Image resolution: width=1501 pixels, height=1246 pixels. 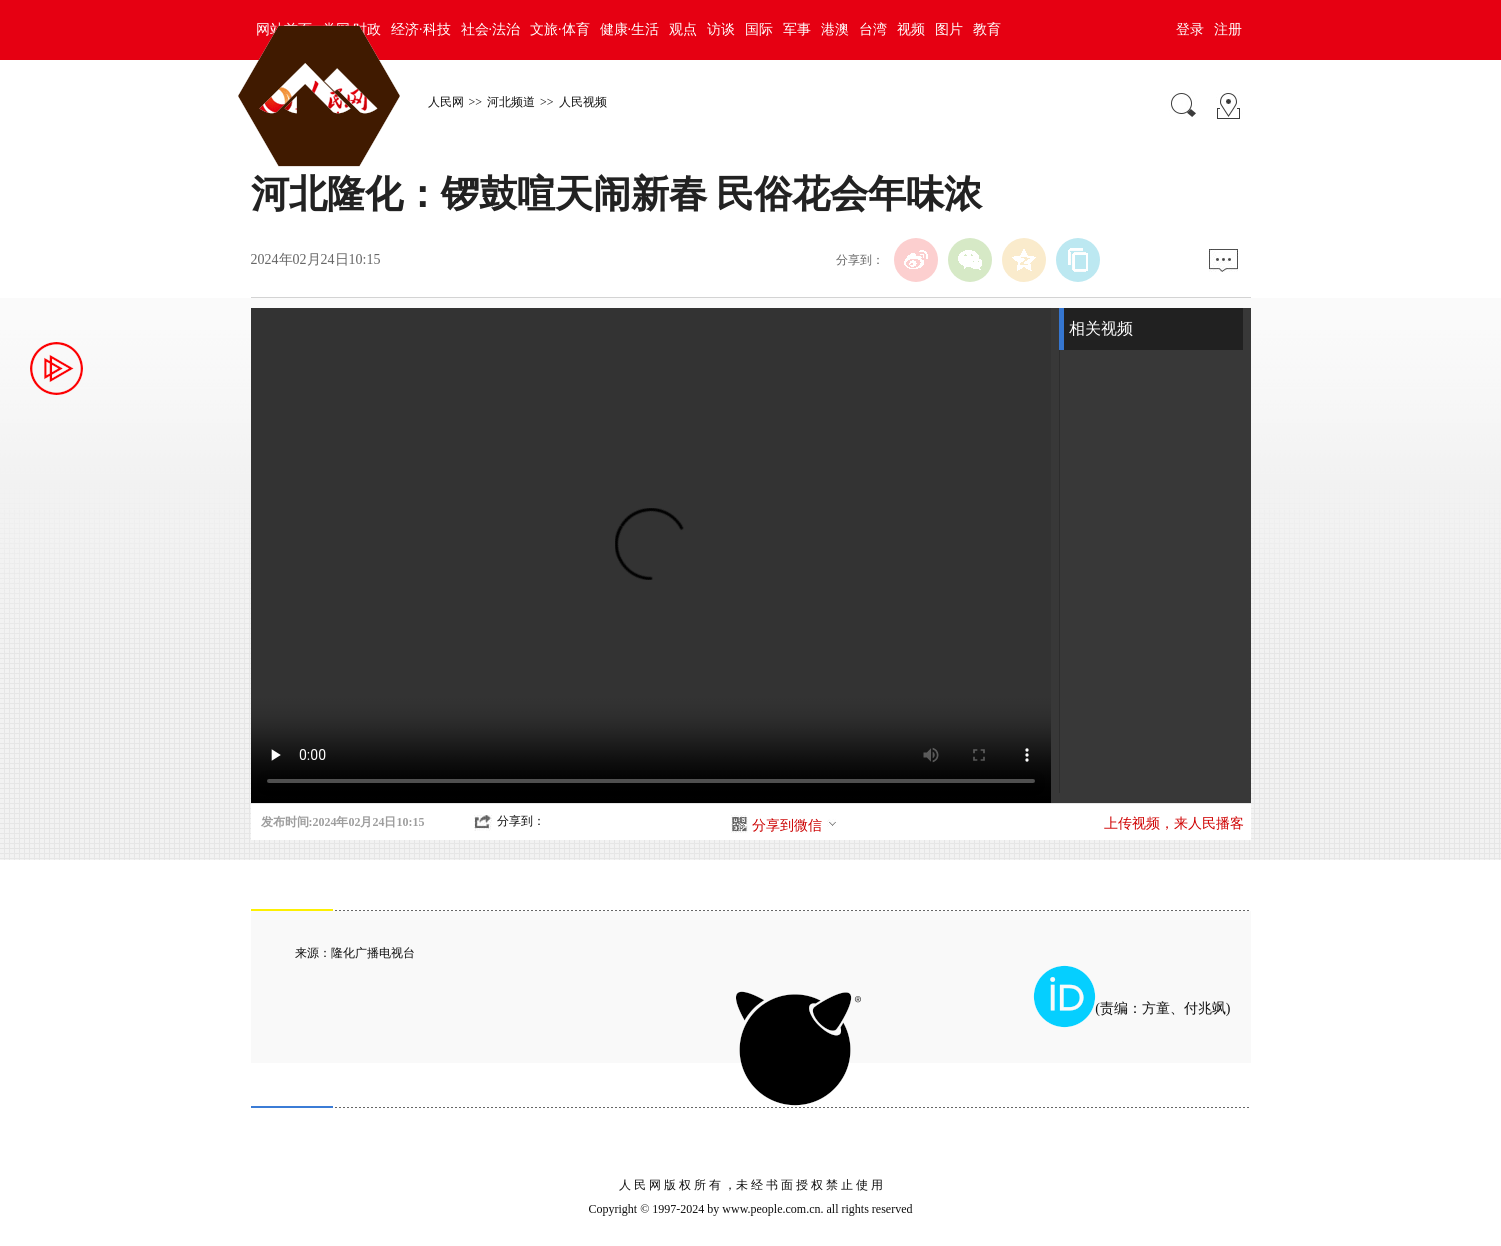 I want to click on FreeBSD operating system logo, so click(x=798, y=1048).